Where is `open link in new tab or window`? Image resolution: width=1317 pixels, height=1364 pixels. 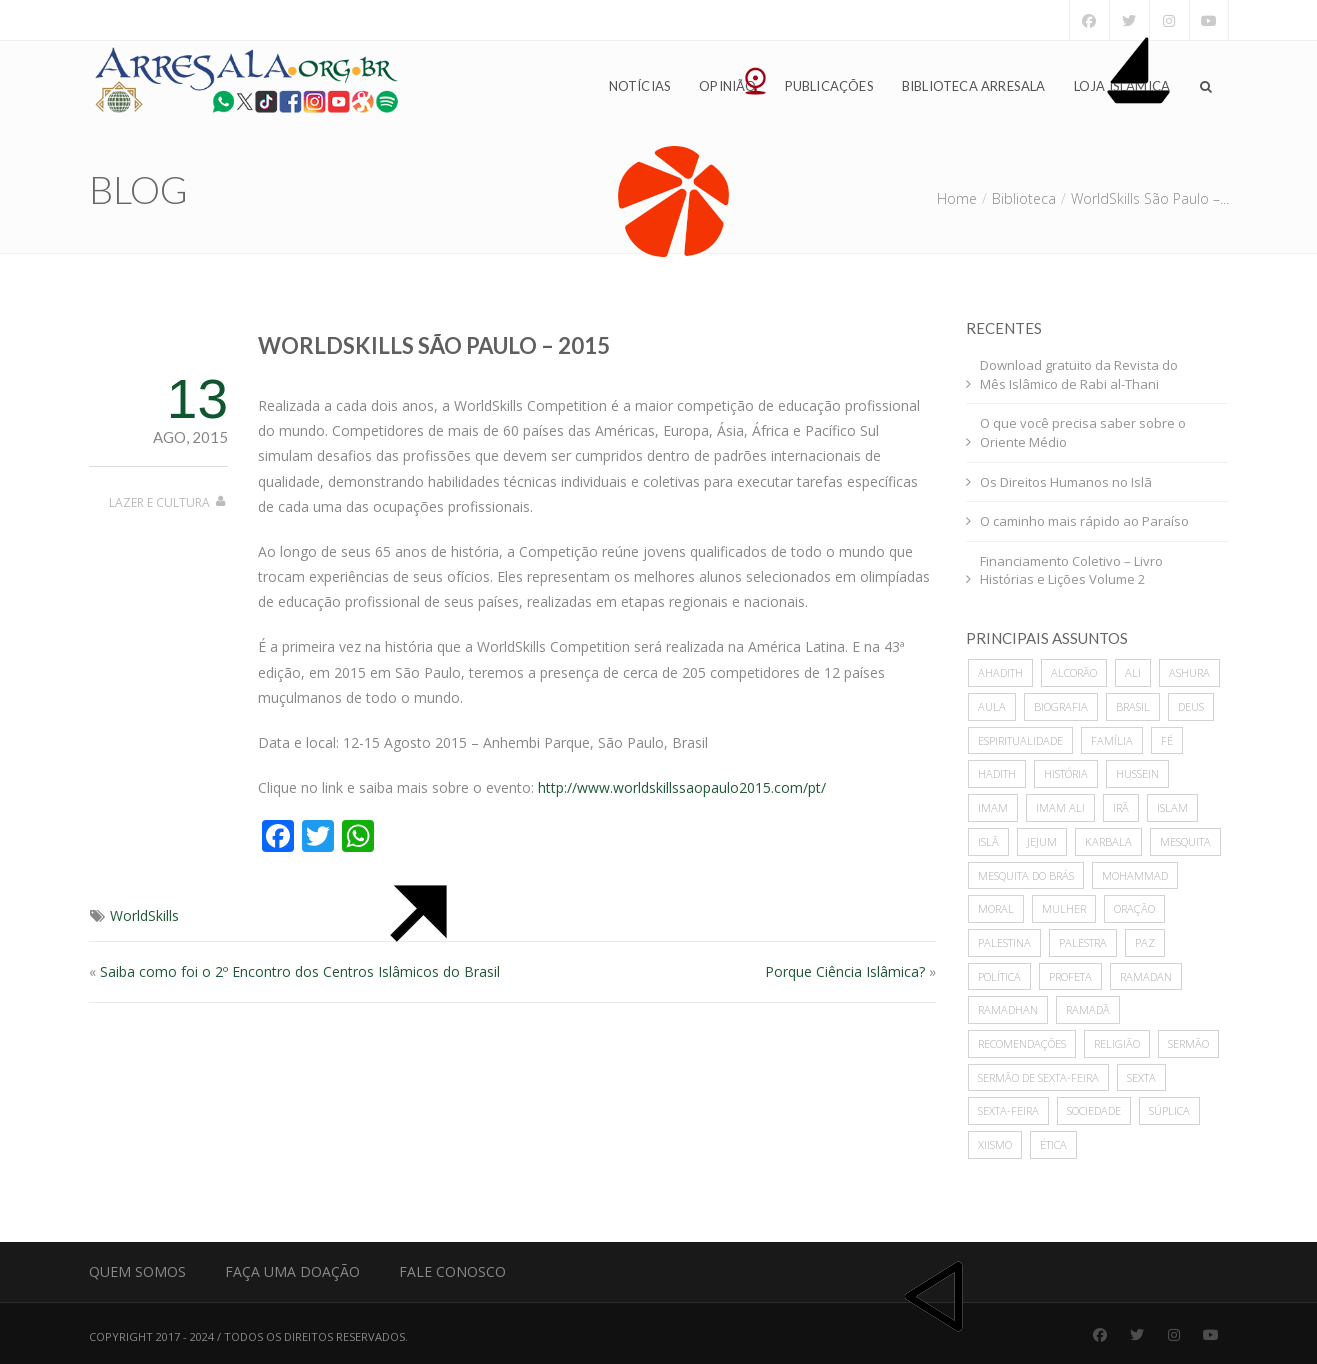 open link in new tab or window is located at coordinates (418, 913).